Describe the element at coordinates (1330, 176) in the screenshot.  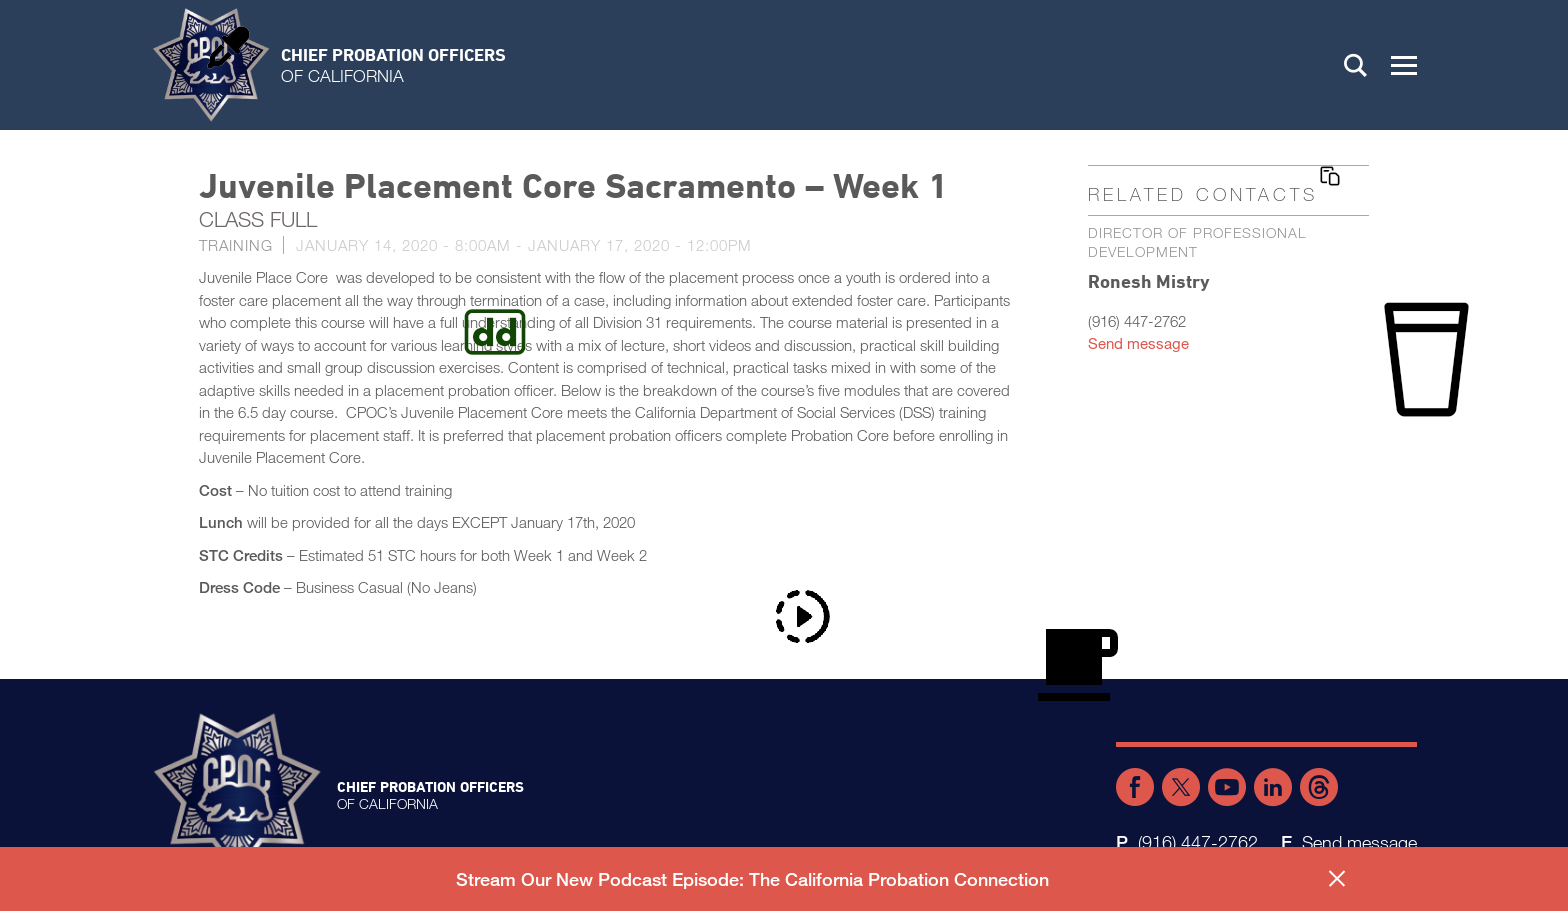
I see `copy file to clipboard` at that location.